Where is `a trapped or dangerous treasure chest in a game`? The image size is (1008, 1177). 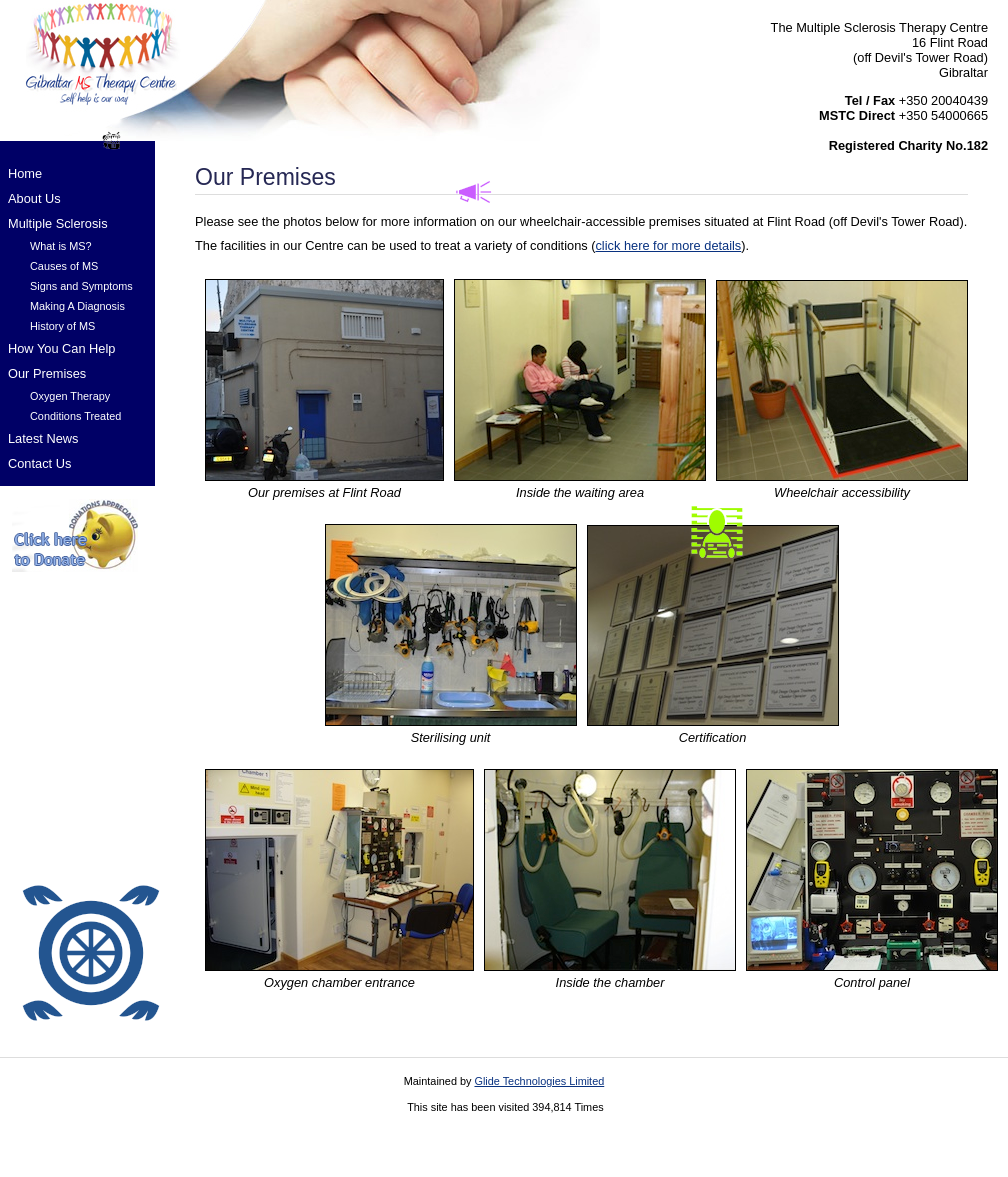 a trapped or dangerous treasure chest in a game is located at coordinates (111, 140).